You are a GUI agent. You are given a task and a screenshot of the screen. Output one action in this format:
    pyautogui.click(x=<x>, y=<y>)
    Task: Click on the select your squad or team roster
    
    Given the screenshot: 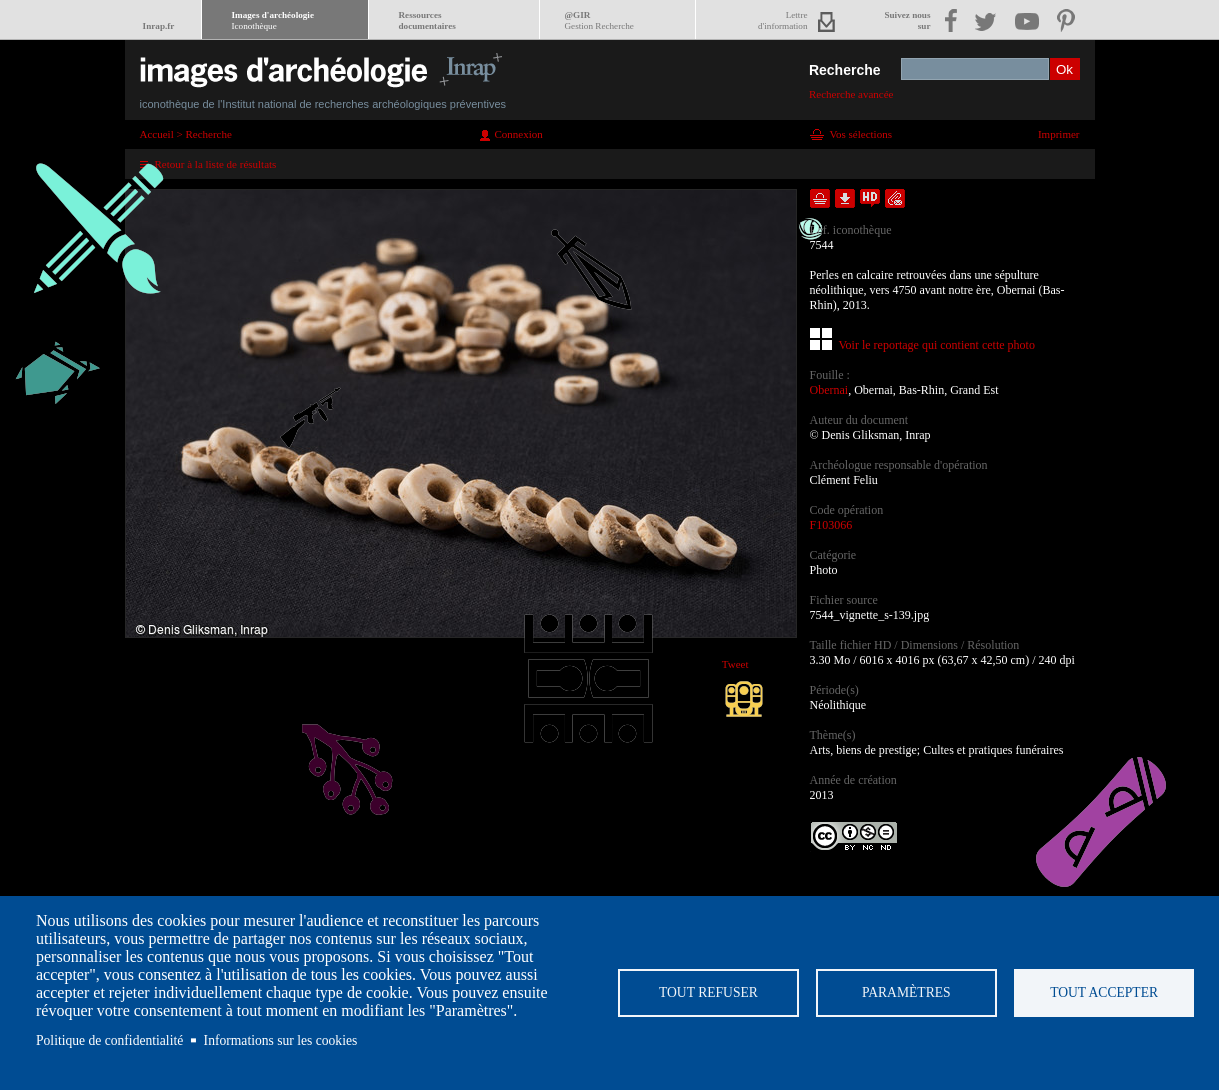 What is the action you would take?
    pyautogui.click(x=744, y=699)
    